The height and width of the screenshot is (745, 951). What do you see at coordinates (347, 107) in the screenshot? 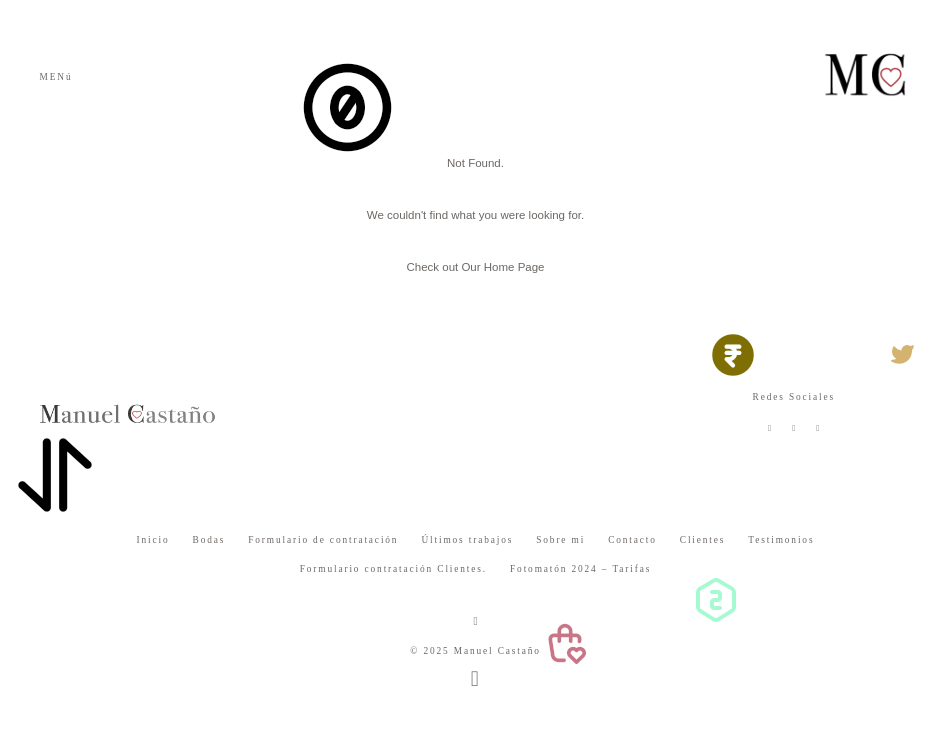
I see `indicates content is public domain (CC0 license)` at bounding box center [347, 107].